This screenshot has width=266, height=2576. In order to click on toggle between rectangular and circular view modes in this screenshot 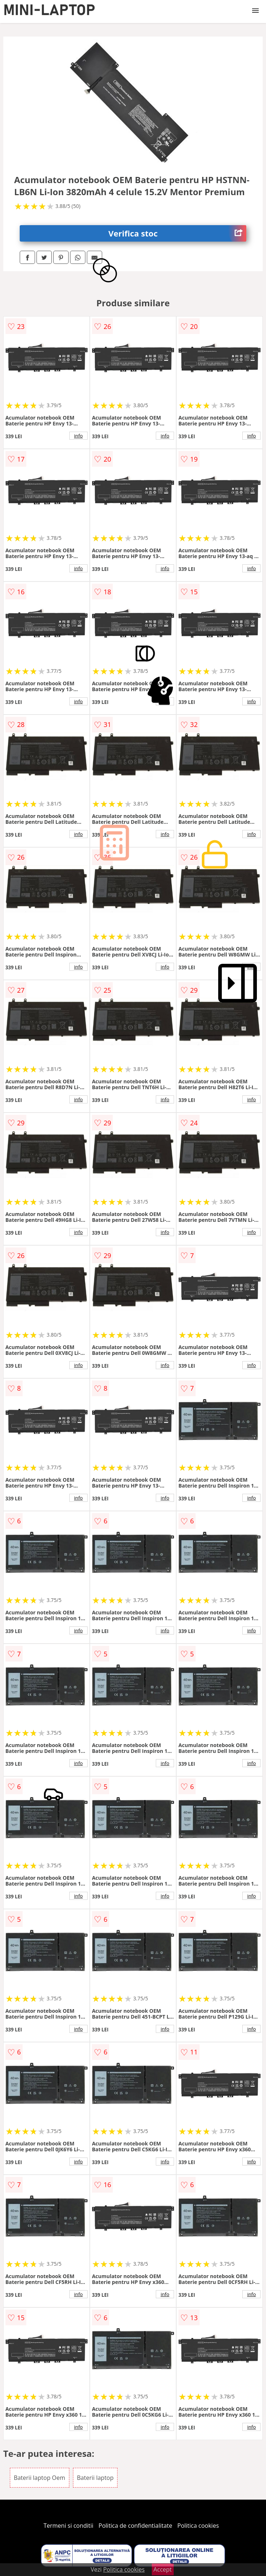, I will do `click(145, 654)`.